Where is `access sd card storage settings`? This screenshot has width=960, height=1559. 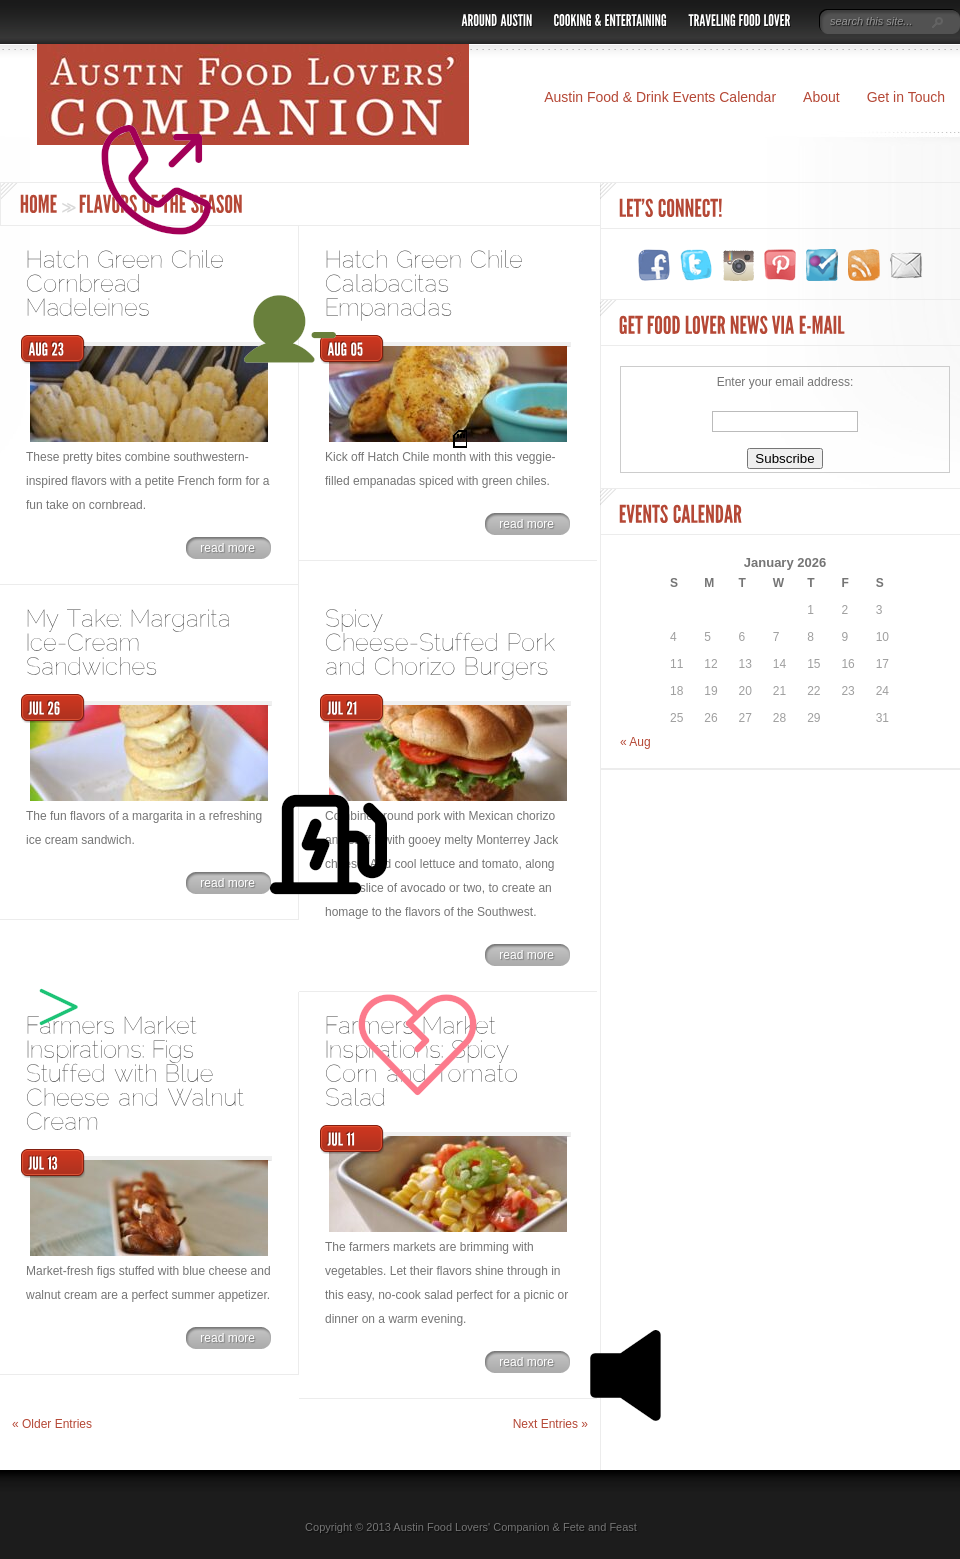 access sd card storage settings is located at coordinates (460, 439).